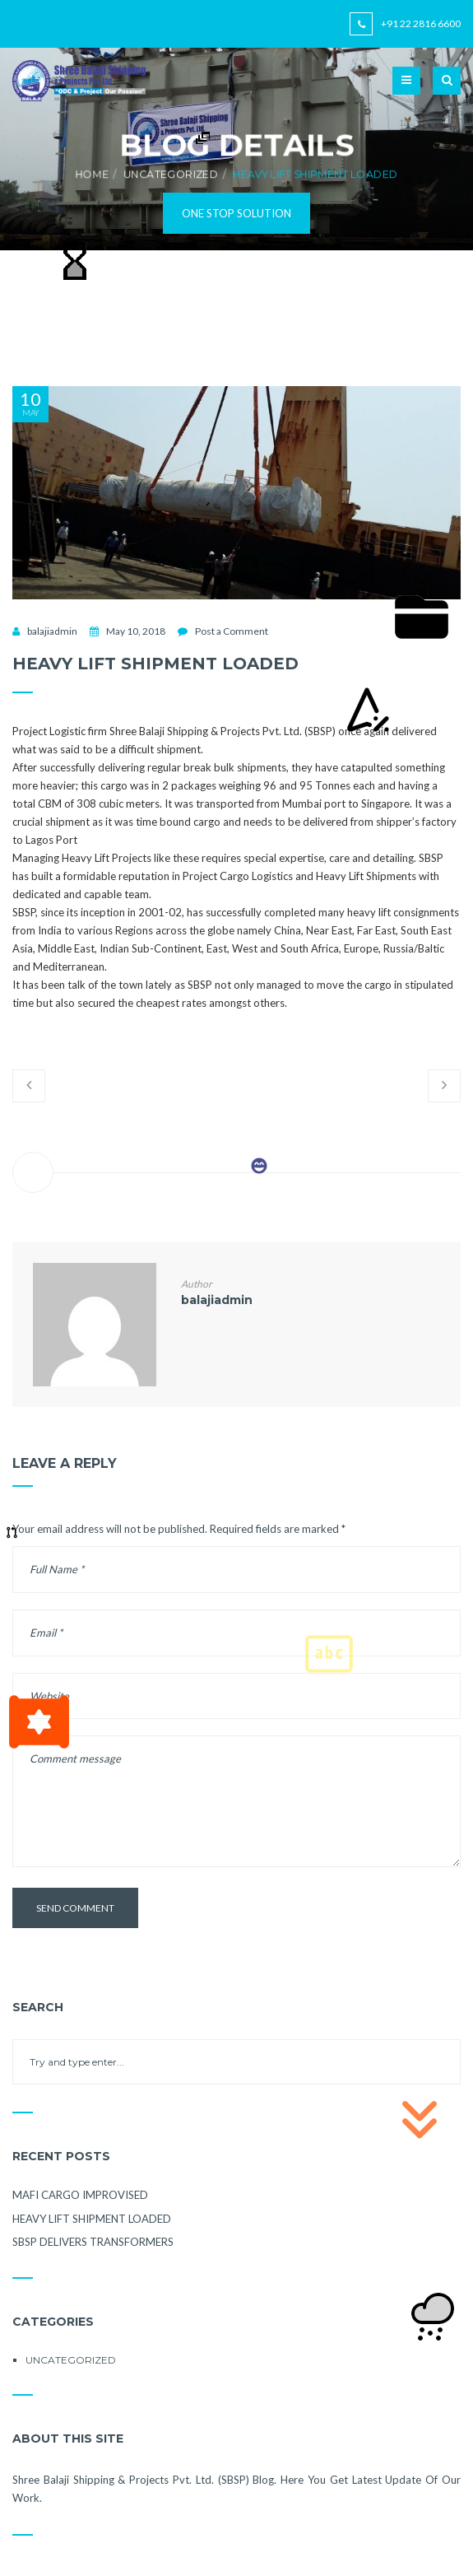 This screenshot has height=2576, width=473. I want to click on access a closed or collapsed folder, so click(421, 618).